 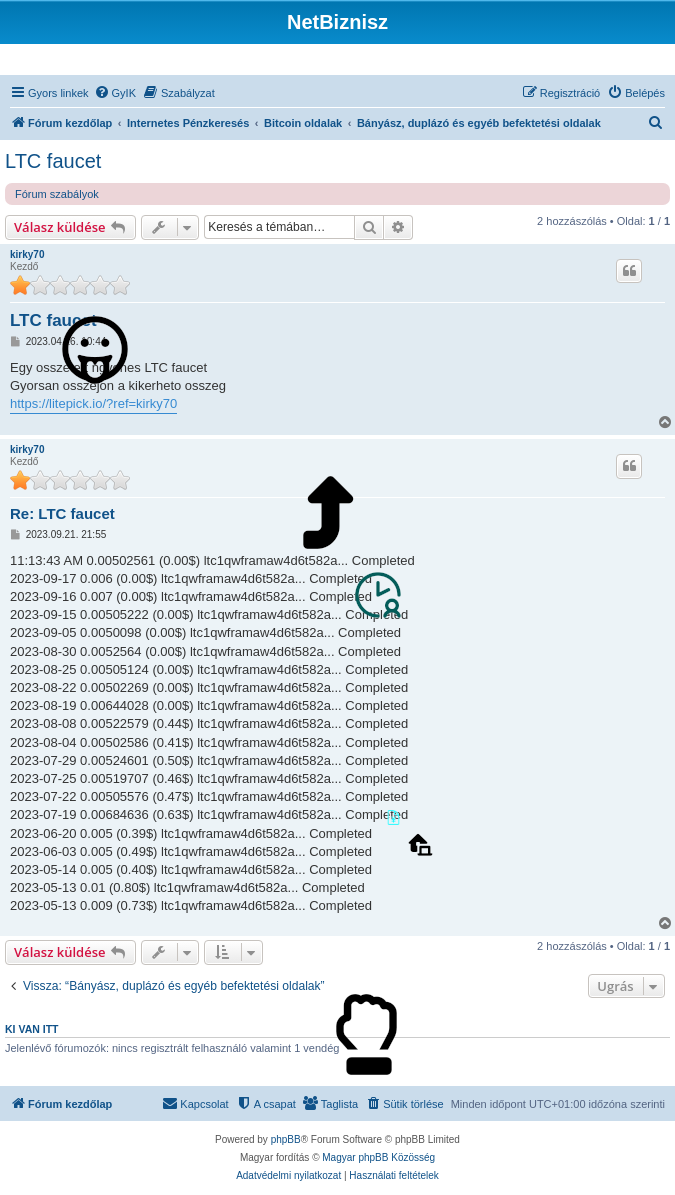 What do you see at coordinates (95, 349) in the screenshot?
I see `insert playful or silly emoji in message` at bounding box center [95, 349].